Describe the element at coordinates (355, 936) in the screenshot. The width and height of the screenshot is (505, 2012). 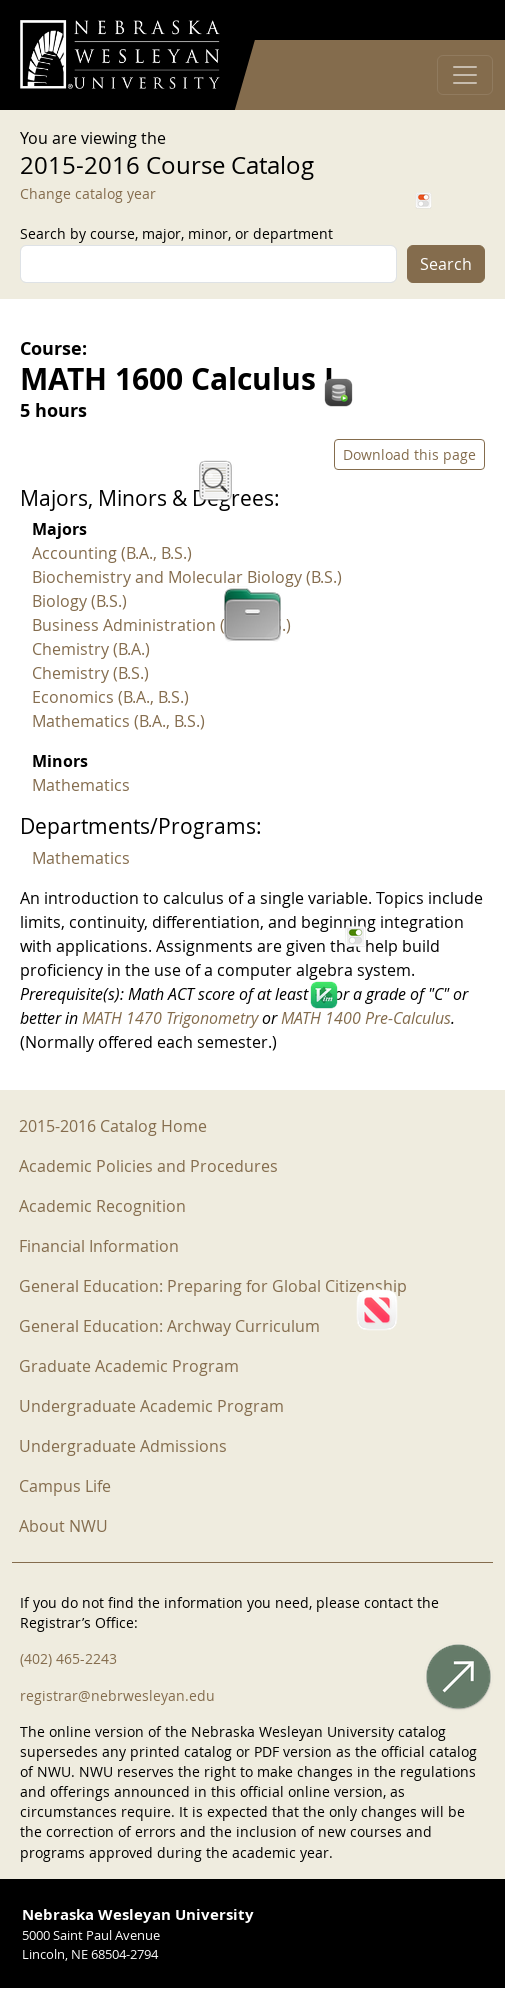
I see `open desktop preferences or settings` at that location.